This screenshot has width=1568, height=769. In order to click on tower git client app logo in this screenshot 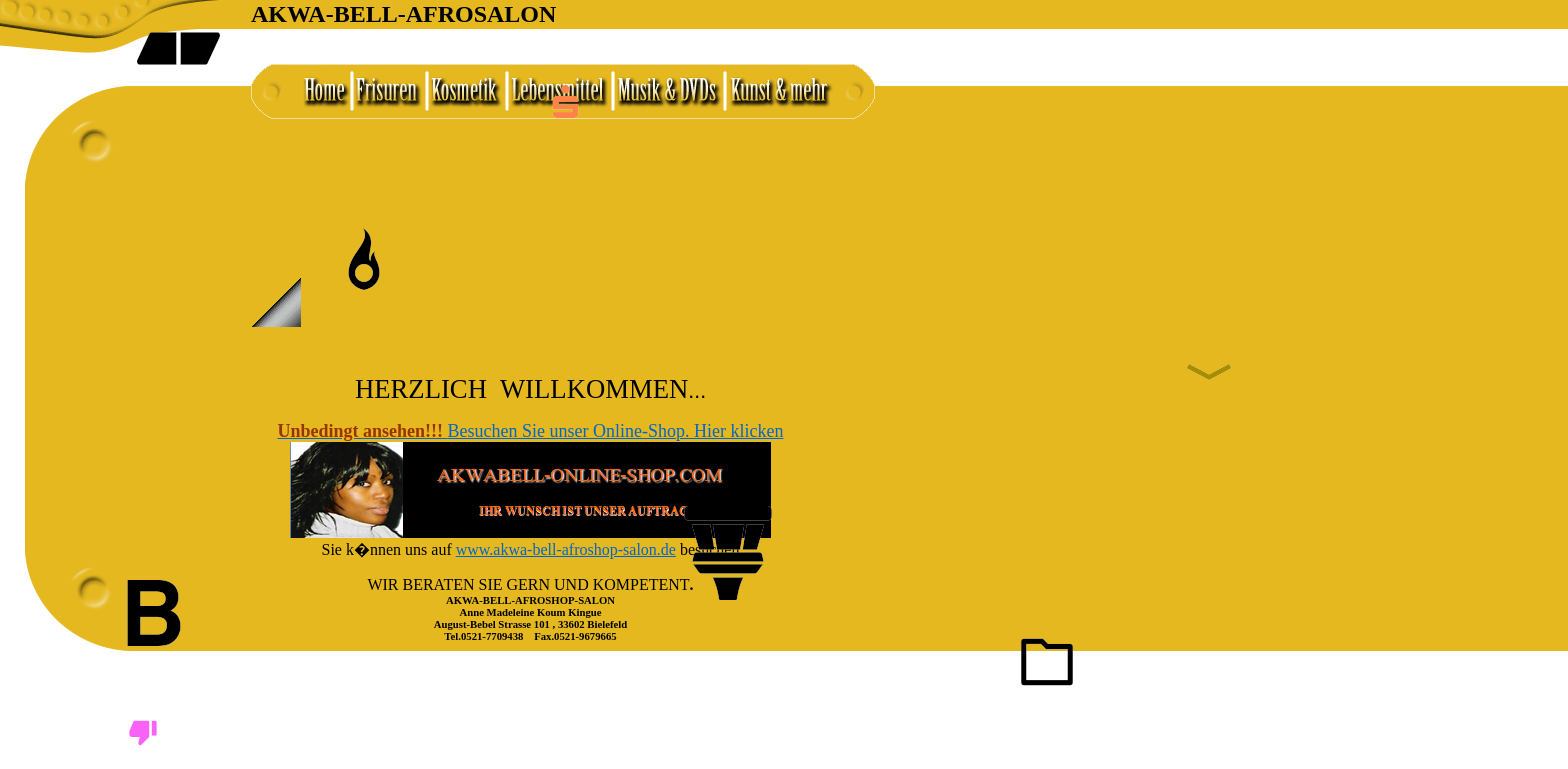, I will do `click(728, 553)`.